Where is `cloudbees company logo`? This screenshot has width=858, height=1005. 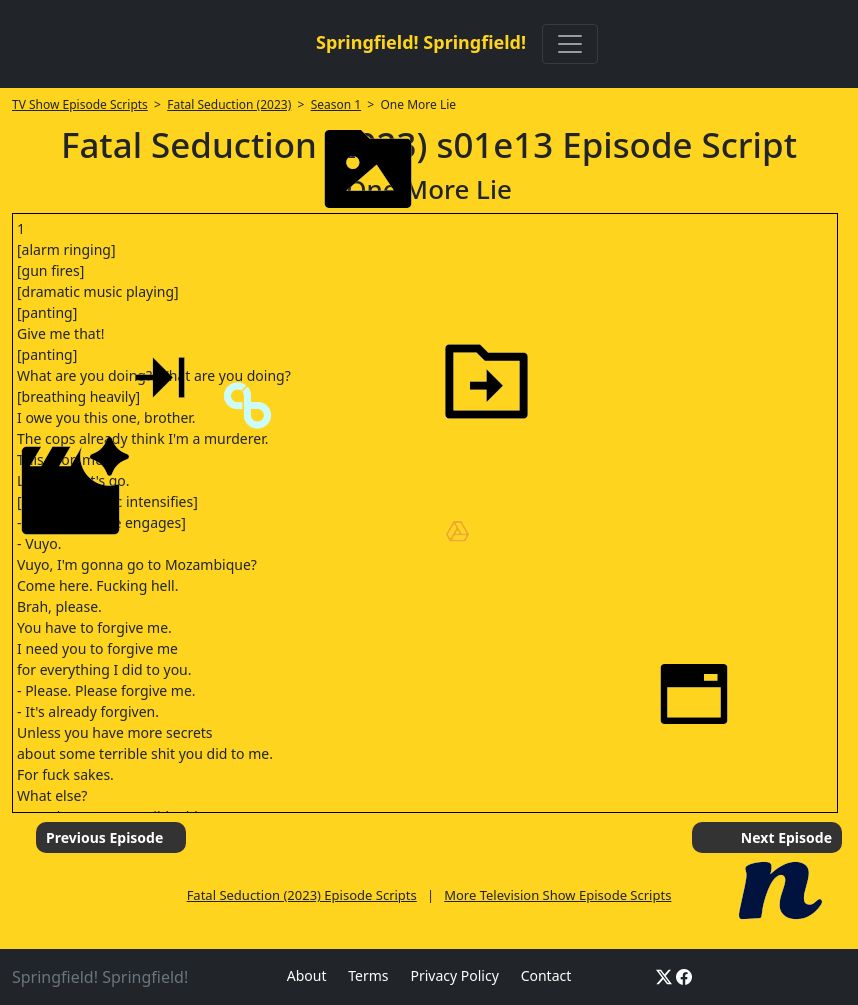
cloudbees company logo is located at coordinates (247, 405).